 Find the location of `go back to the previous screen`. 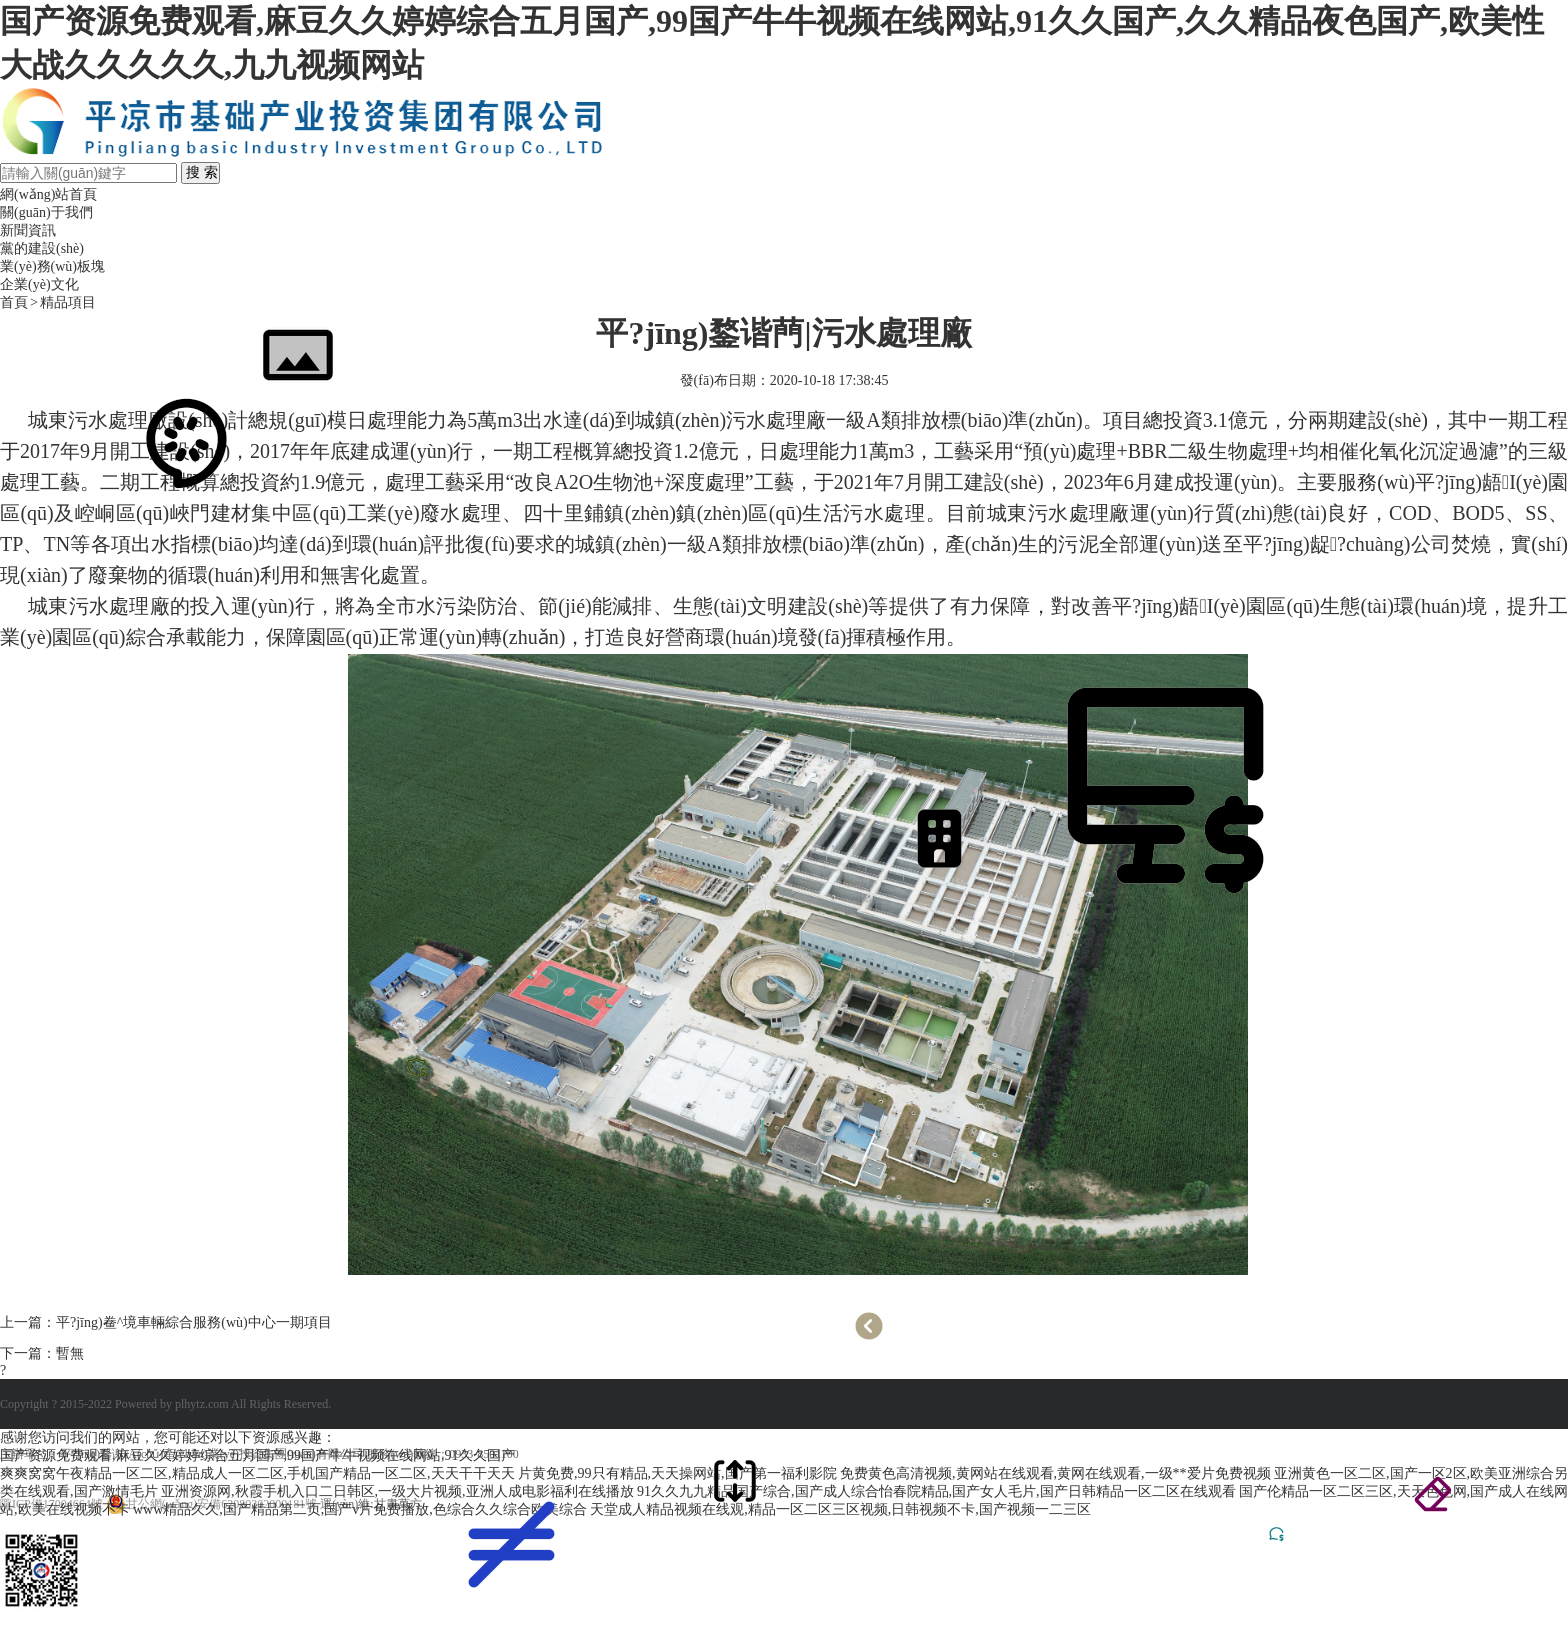

go back to the previous screen is located at coordinates (869, 1326).